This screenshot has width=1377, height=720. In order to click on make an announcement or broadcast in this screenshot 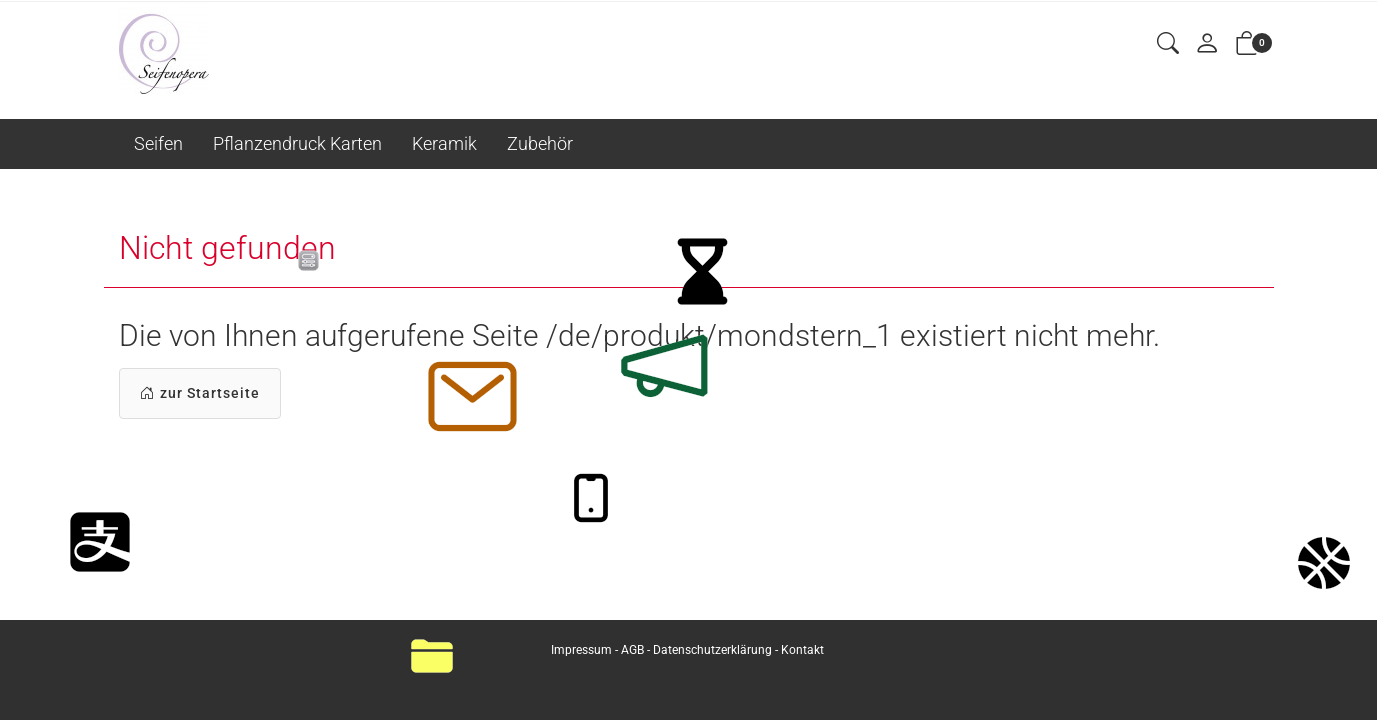, I will do `click(662, 364)`.